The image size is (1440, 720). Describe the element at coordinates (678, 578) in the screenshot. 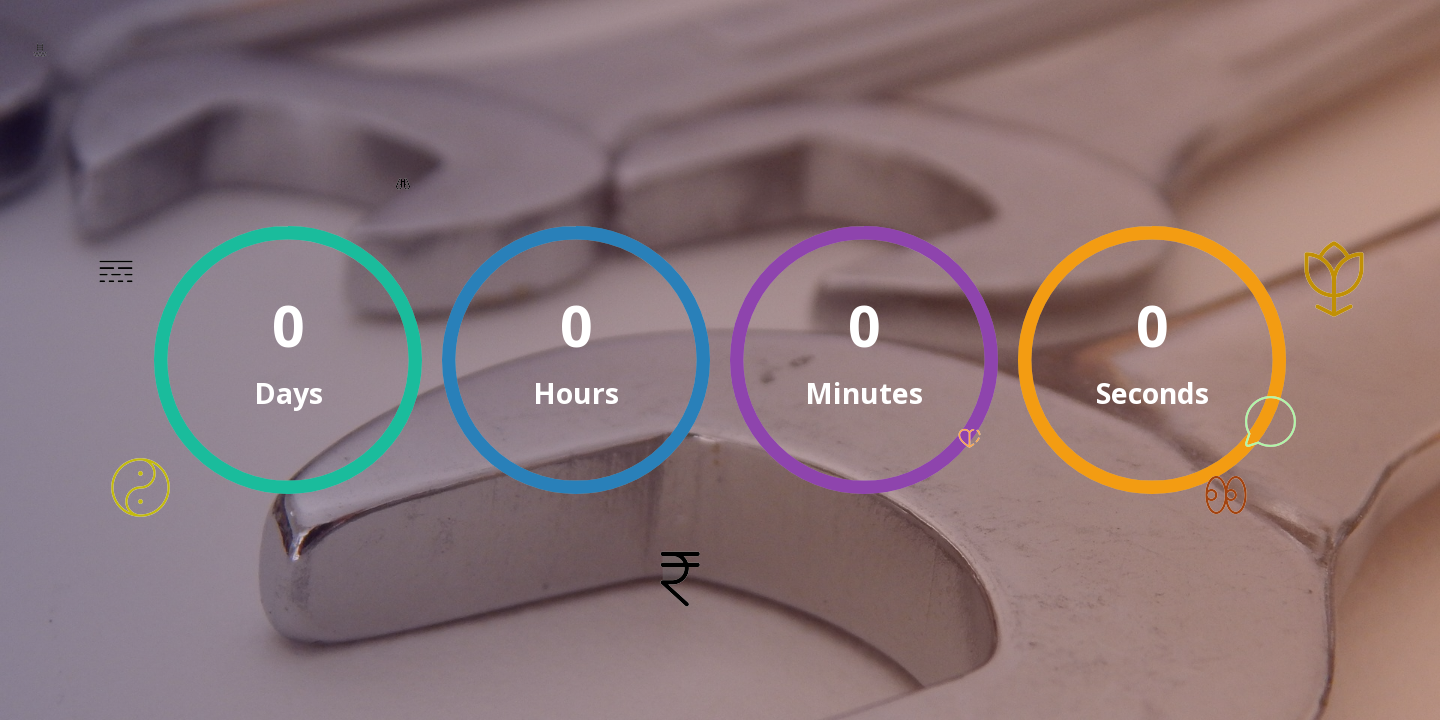

I see `view prices in Indian rupees` at that location.